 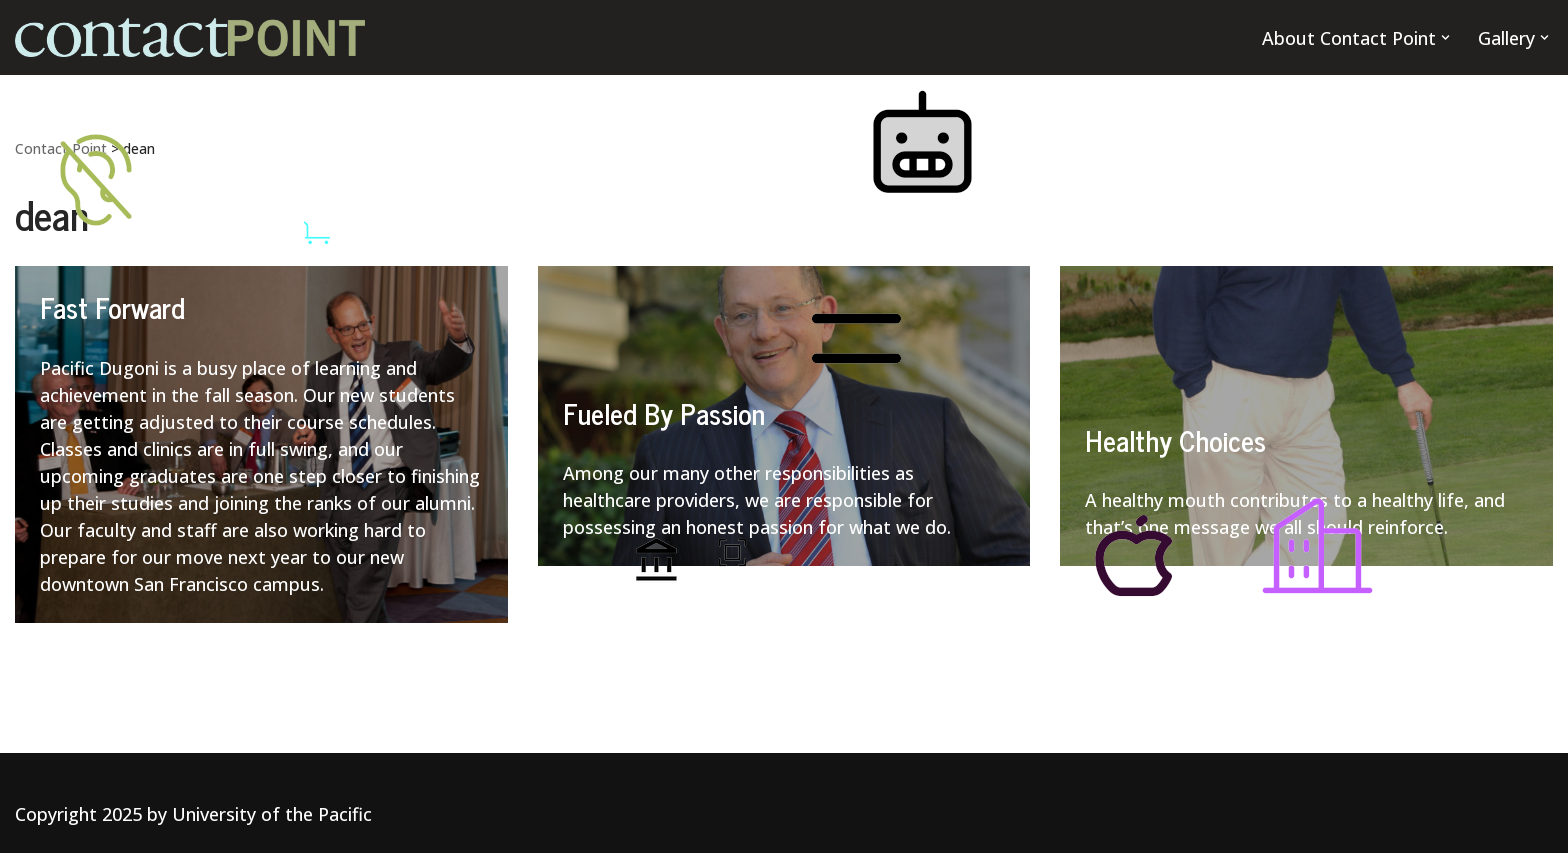 What do you see at coordinates (922, 147) in the screenshot?
I see `access AI assistant or chatbot` at bounding box center [922, 147].